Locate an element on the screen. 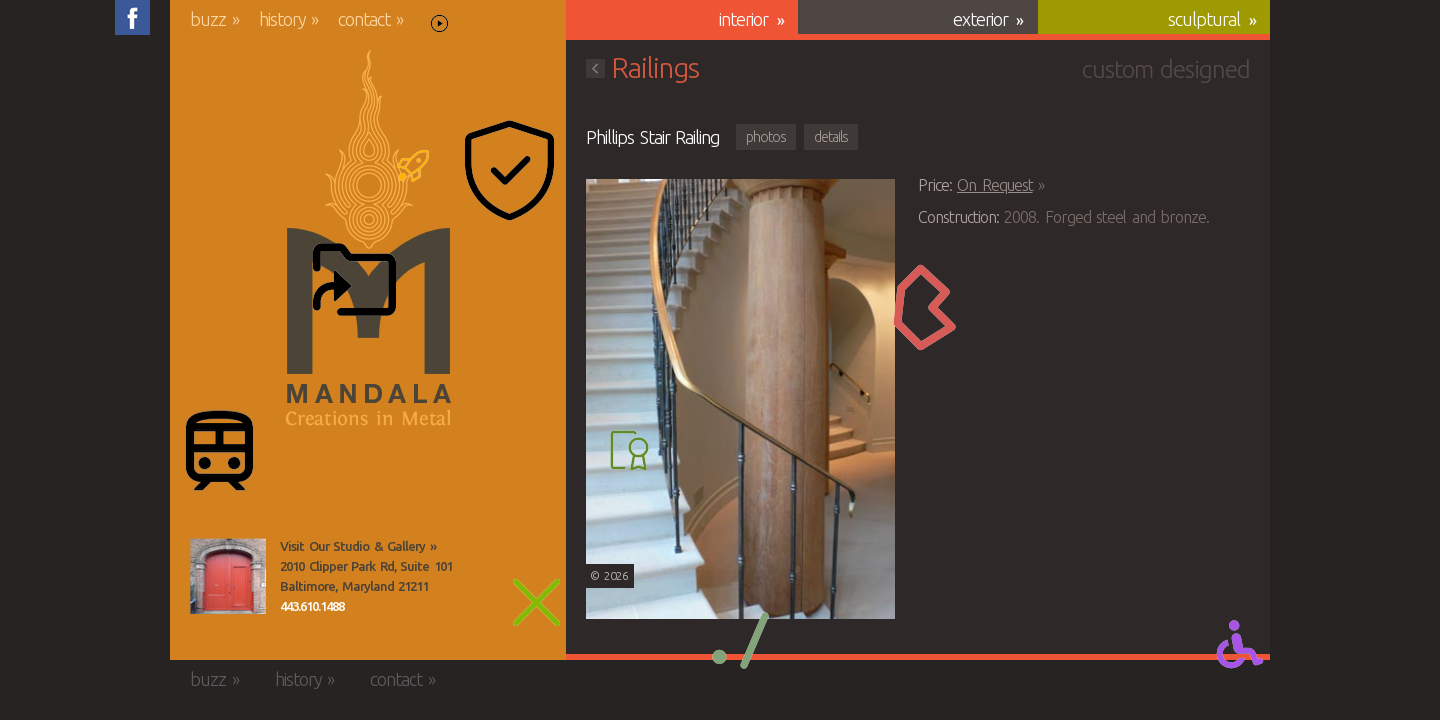 The height and width of the screenshot is (720, 1440). indicates verified security or protection status is located at coordinates (509, 171).